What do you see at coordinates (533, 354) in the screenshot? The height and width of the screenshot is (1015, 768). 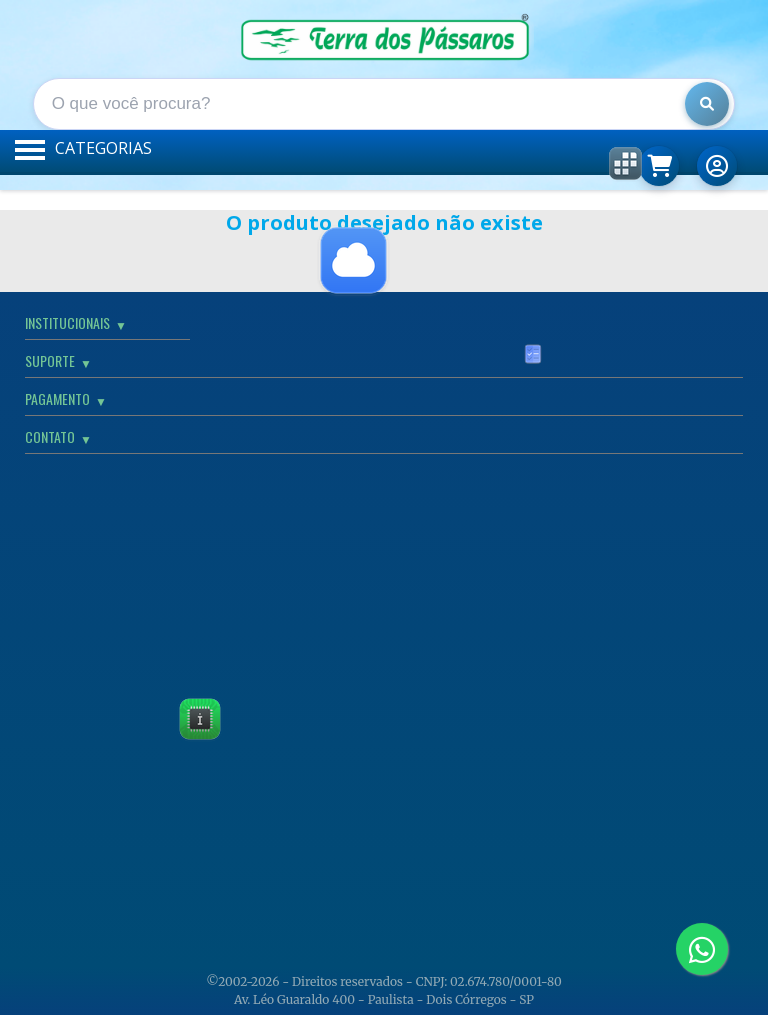 I see `open the to-do list app` at bounding box center [533, 354].